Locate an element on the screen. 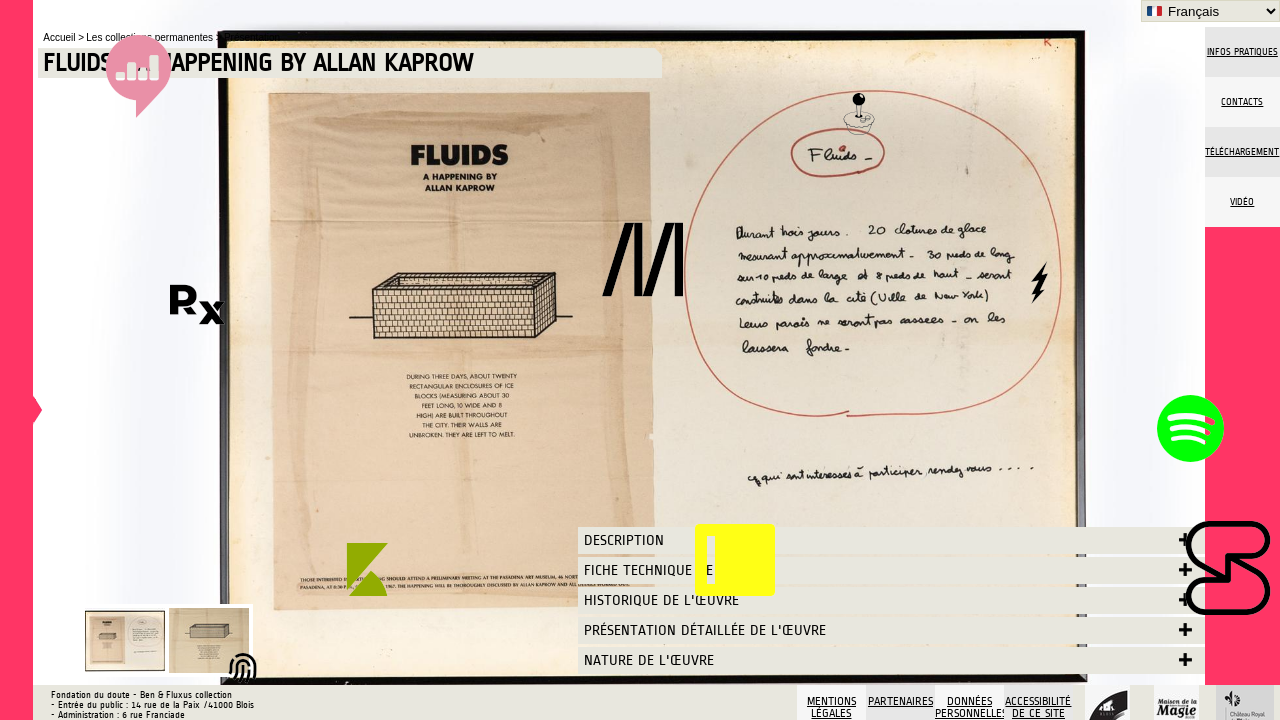 Image resolution: width=1280 pixels, height=720 pixels. authenticate with fingerprint is located at coordinates (243, 668).